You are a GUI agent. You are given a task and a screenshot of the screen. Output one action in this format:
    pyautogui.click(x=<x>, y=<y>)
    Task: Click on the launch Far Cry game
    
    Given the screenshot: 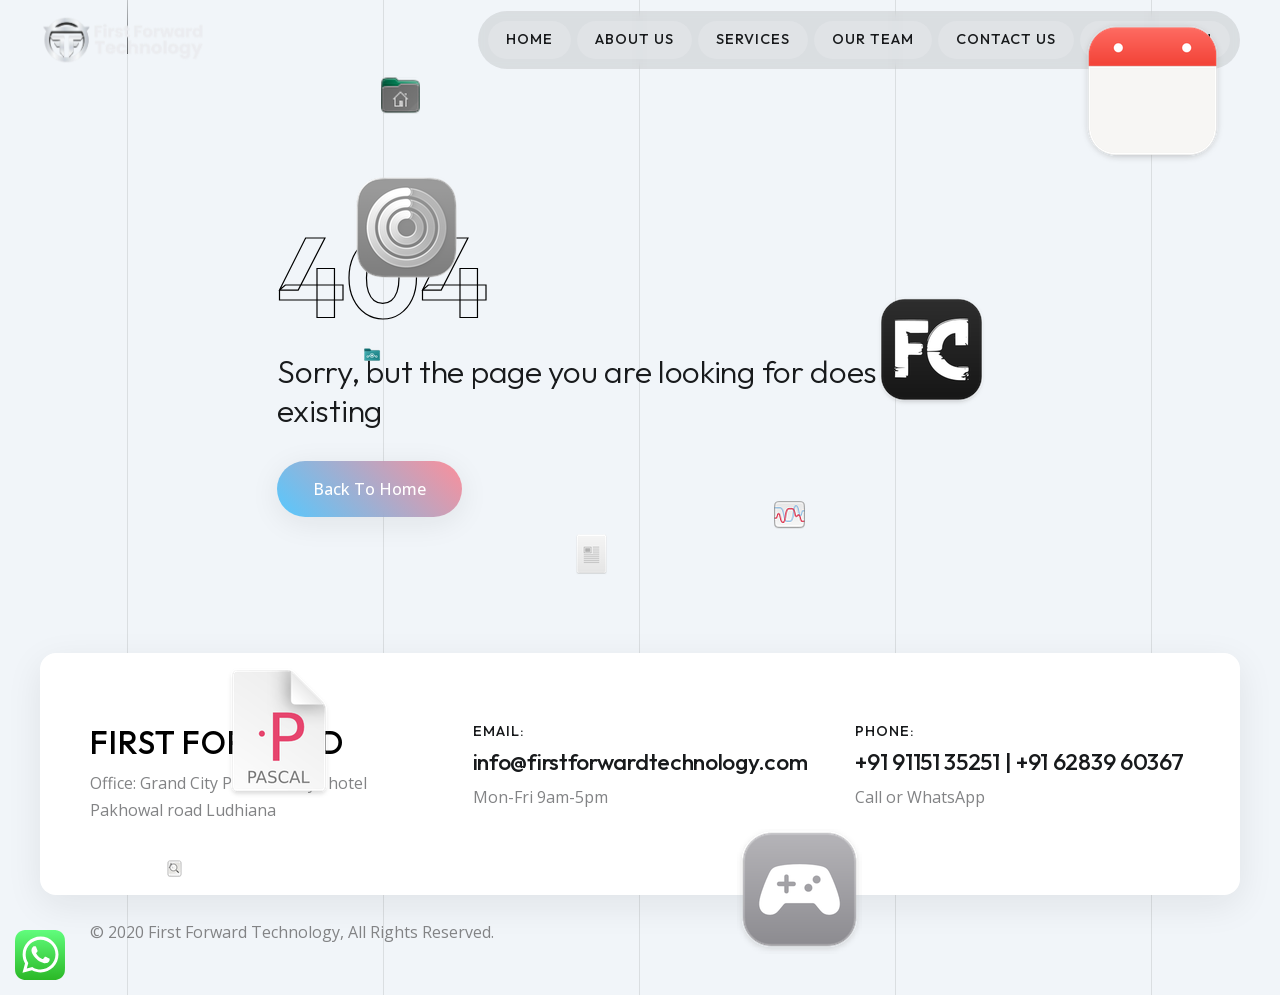 What is the action you would take?
    pyautogui.click(x=931, y=349)
    